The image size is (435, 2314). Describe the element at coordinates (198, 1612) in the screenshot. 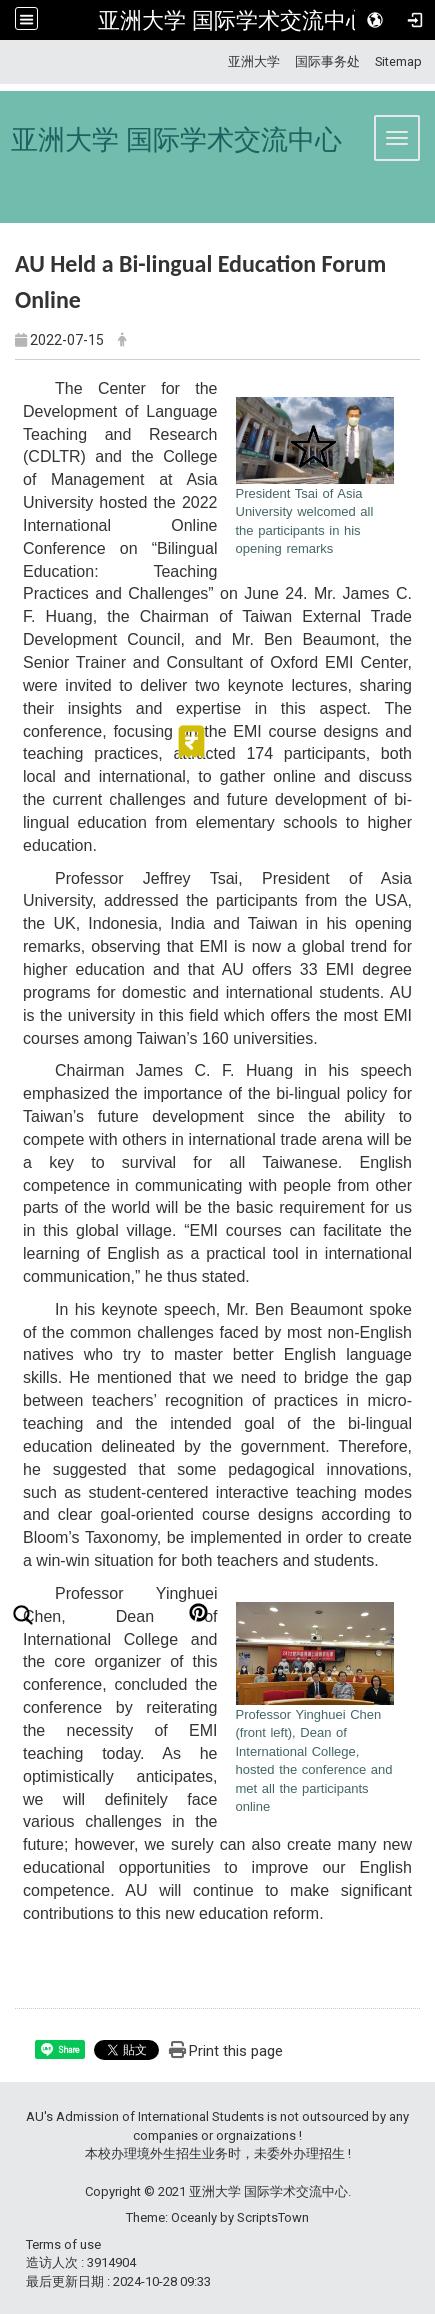

I see `open Pinterest app` at that location.